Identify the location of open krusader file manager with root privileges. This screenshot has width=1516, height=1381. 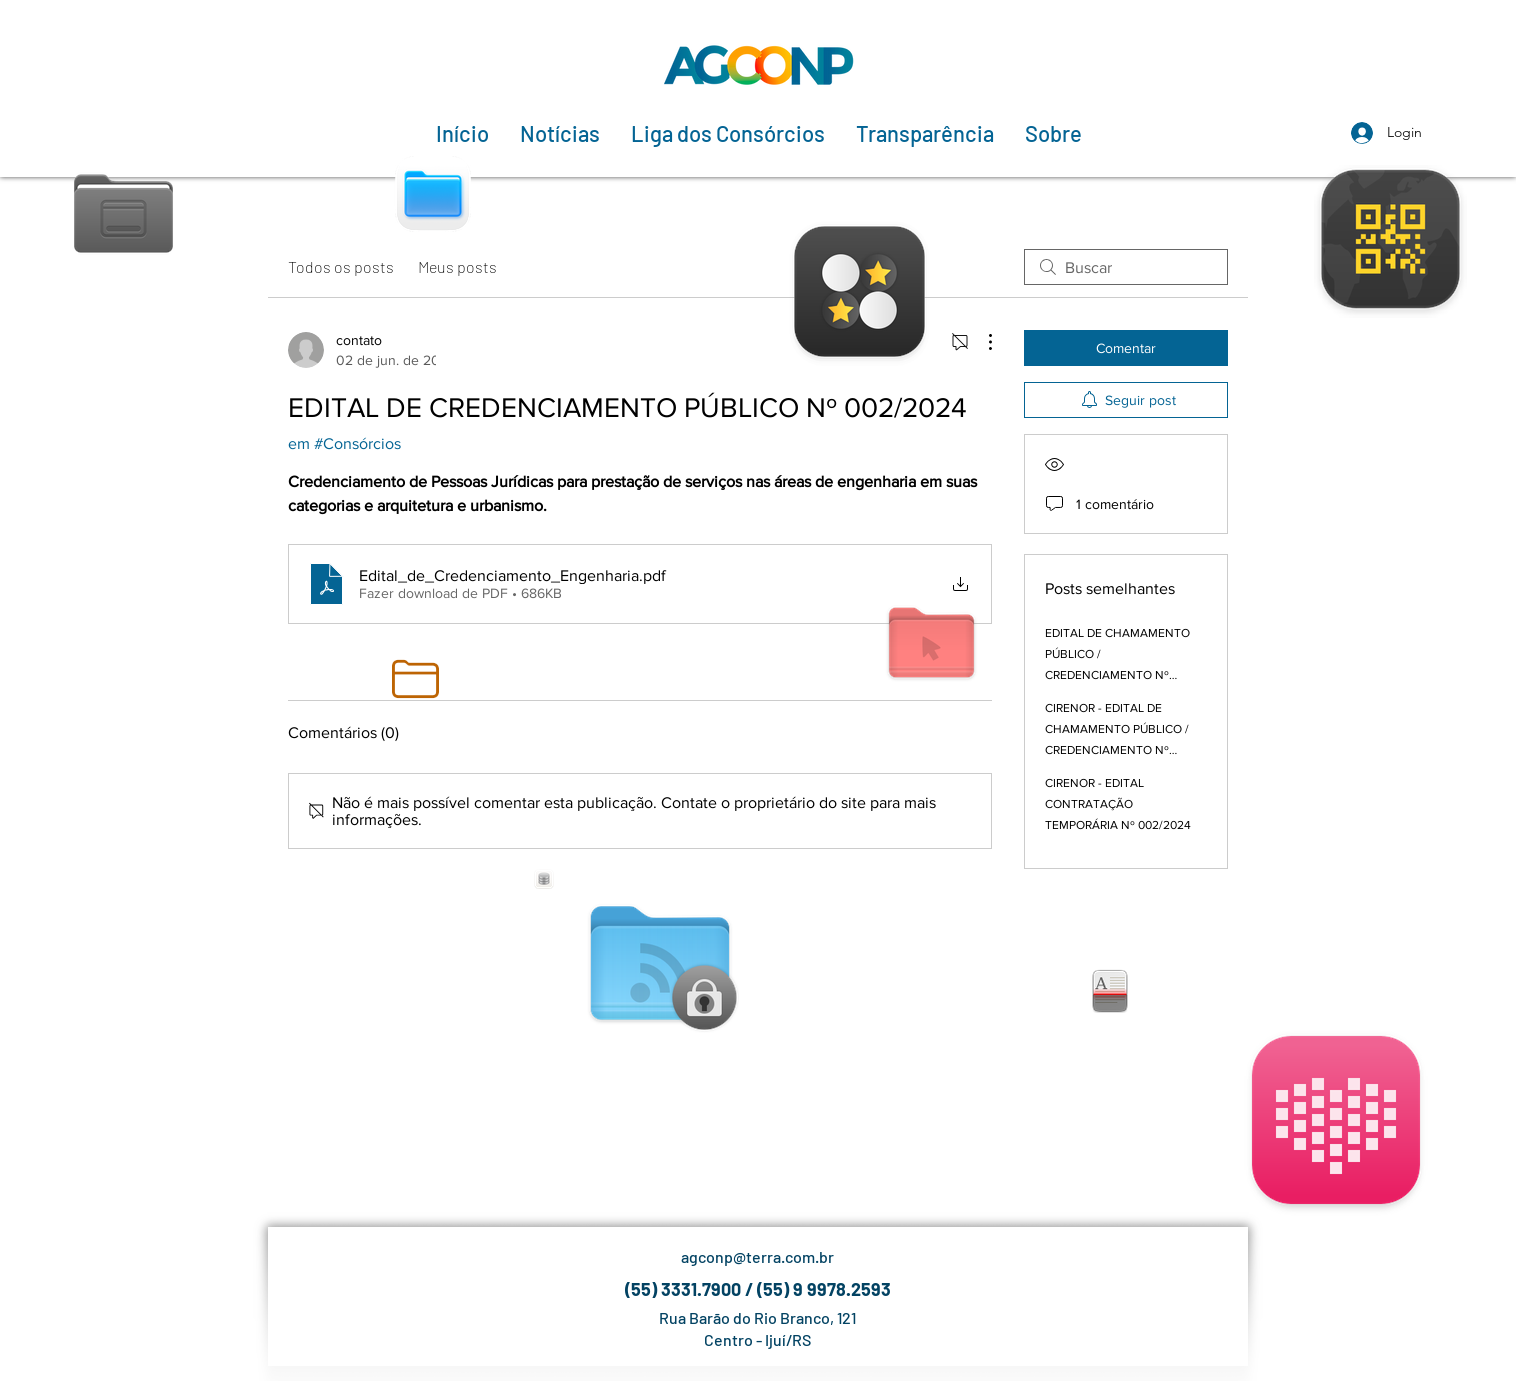
(931, 642).